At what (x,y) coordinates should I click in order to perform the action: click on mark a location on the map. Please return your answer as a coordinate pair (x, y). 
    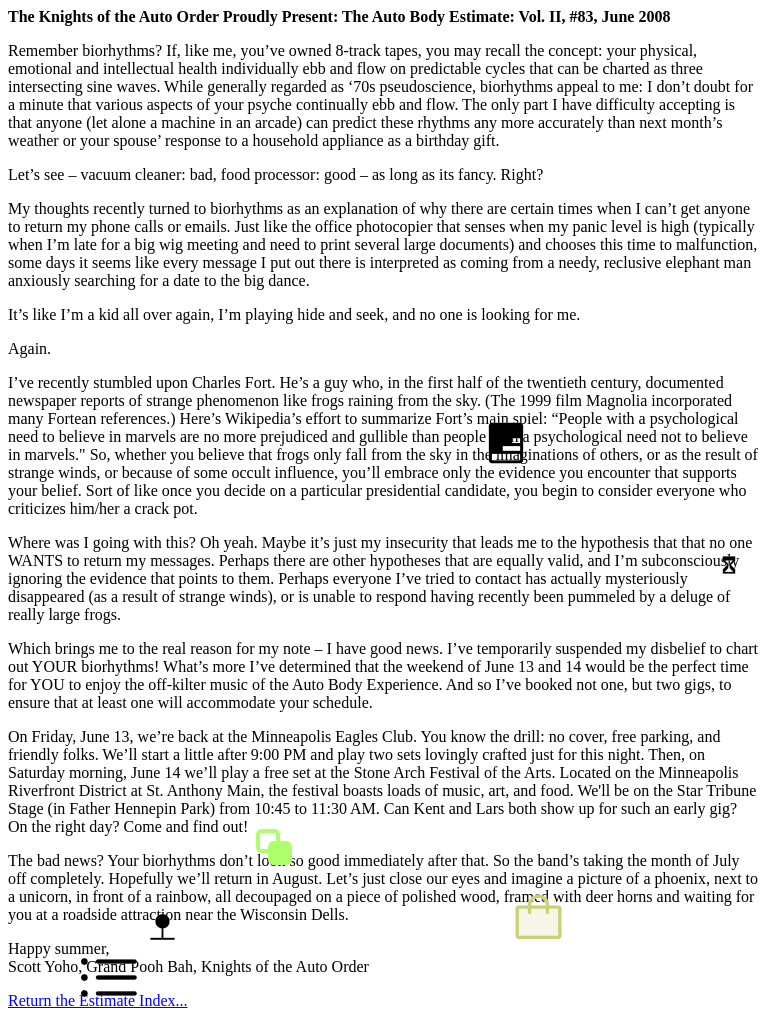
    Looking at the image, I should click on (162, 927).